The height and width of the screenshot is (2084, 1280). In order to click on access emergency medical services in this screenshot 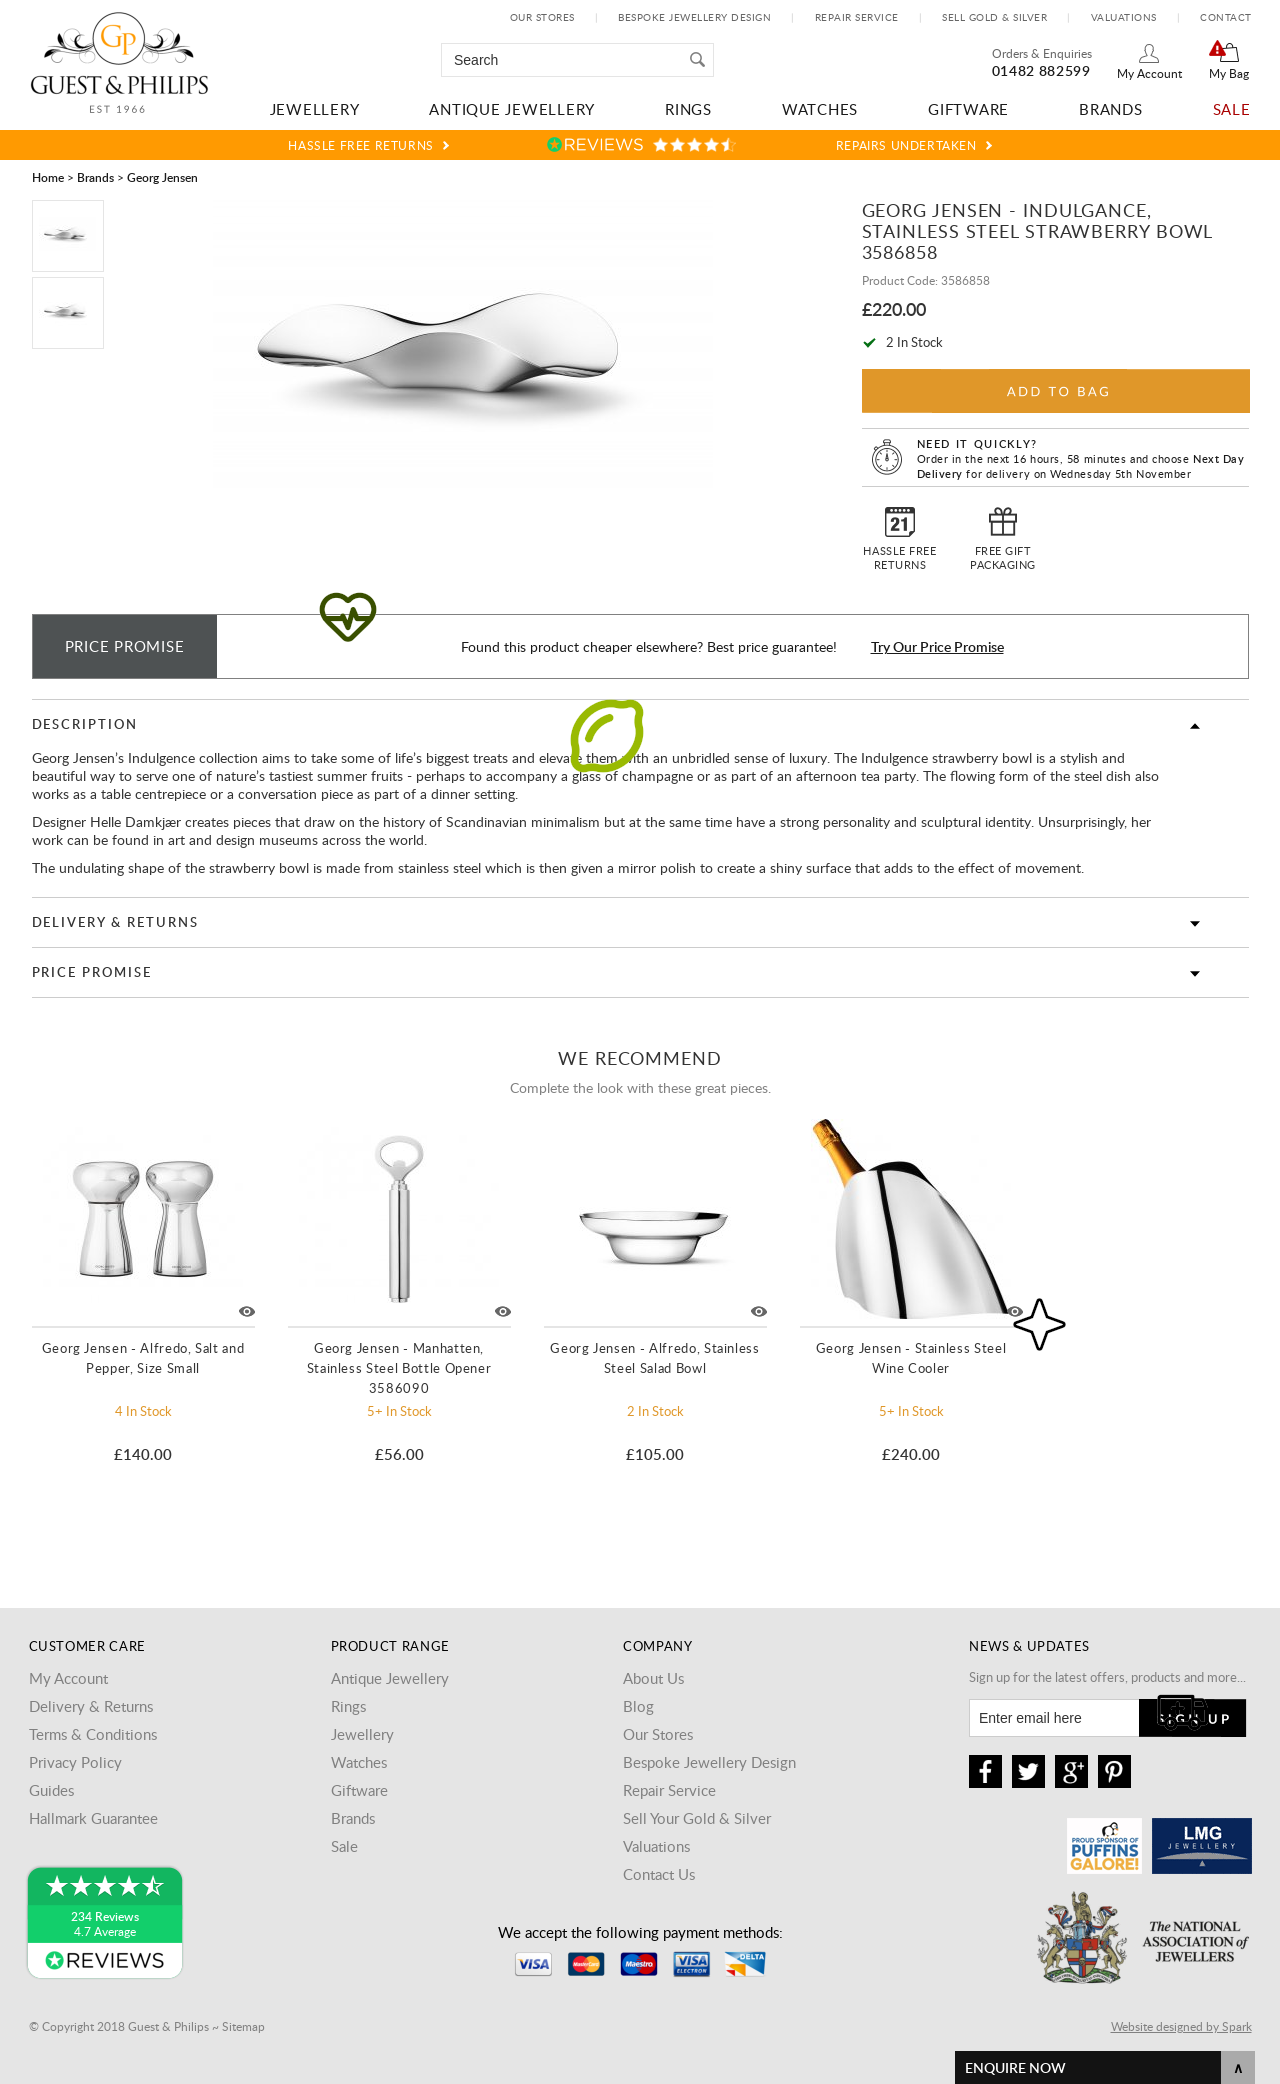, I will do `click(1181, 1710)`.